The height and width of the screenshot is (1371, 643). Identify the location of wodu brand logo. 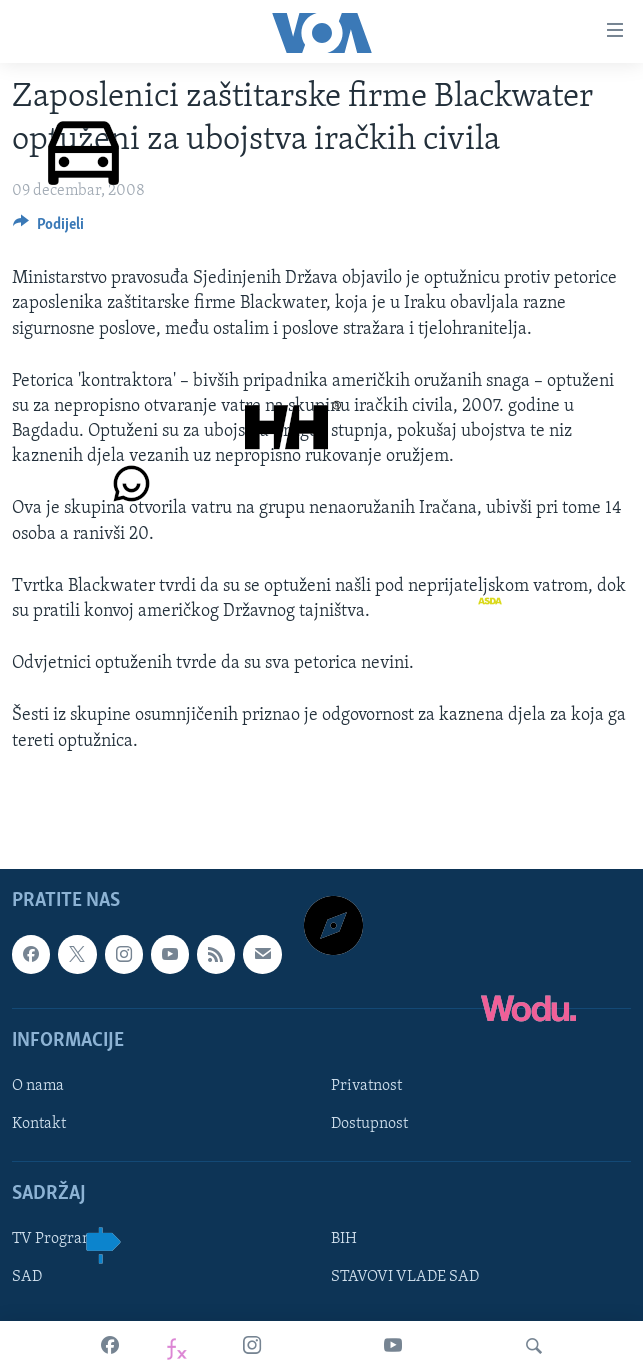
(528, 1008).